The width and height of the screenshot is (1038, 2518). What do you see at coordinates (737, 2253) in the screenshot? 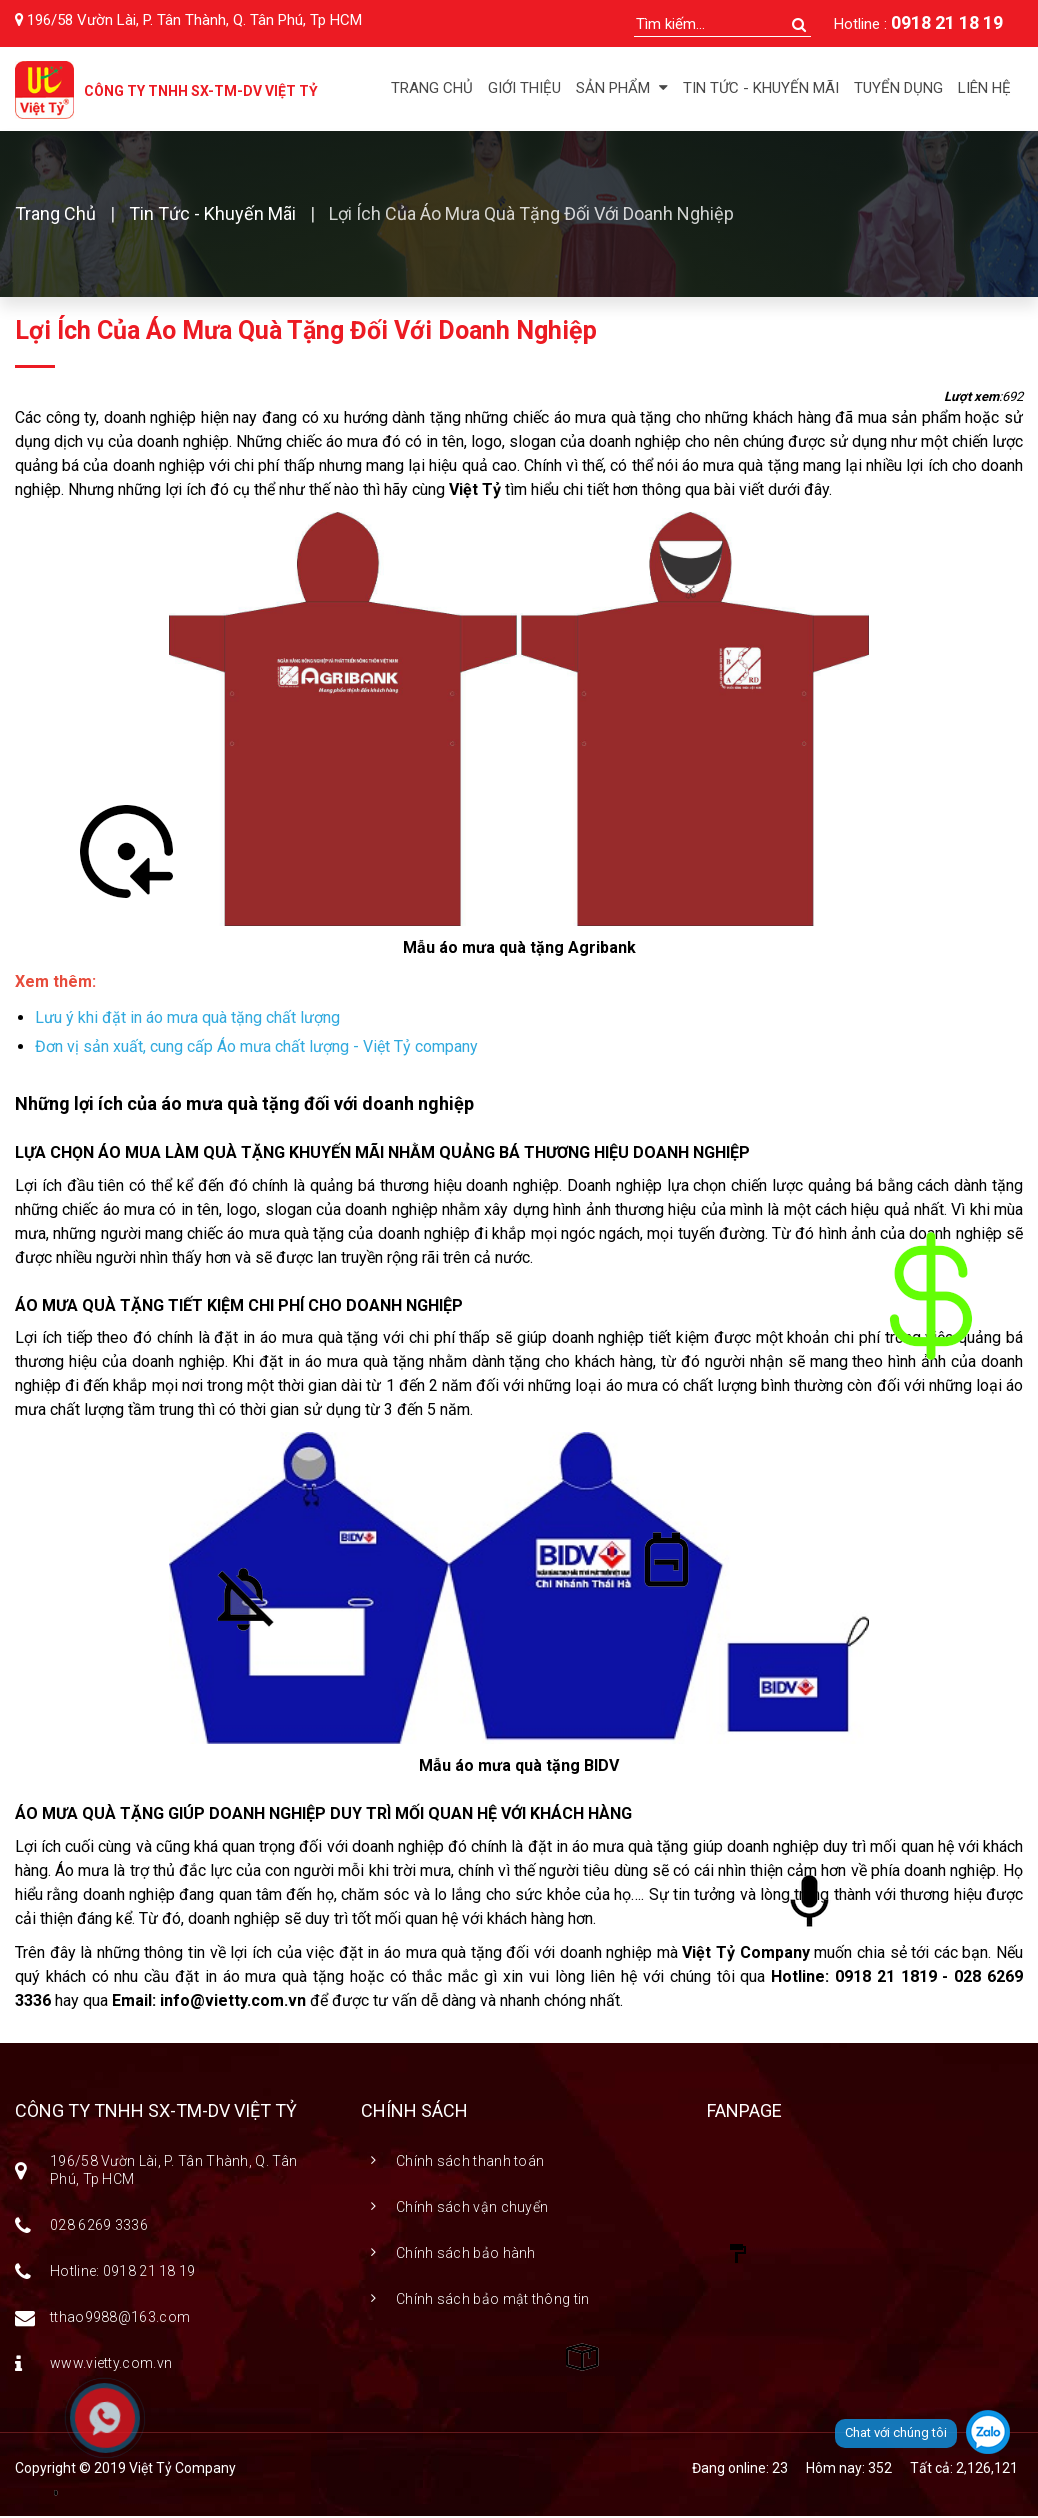
I see `apply formatting style to selected content` at bounding box center [737, 2253].